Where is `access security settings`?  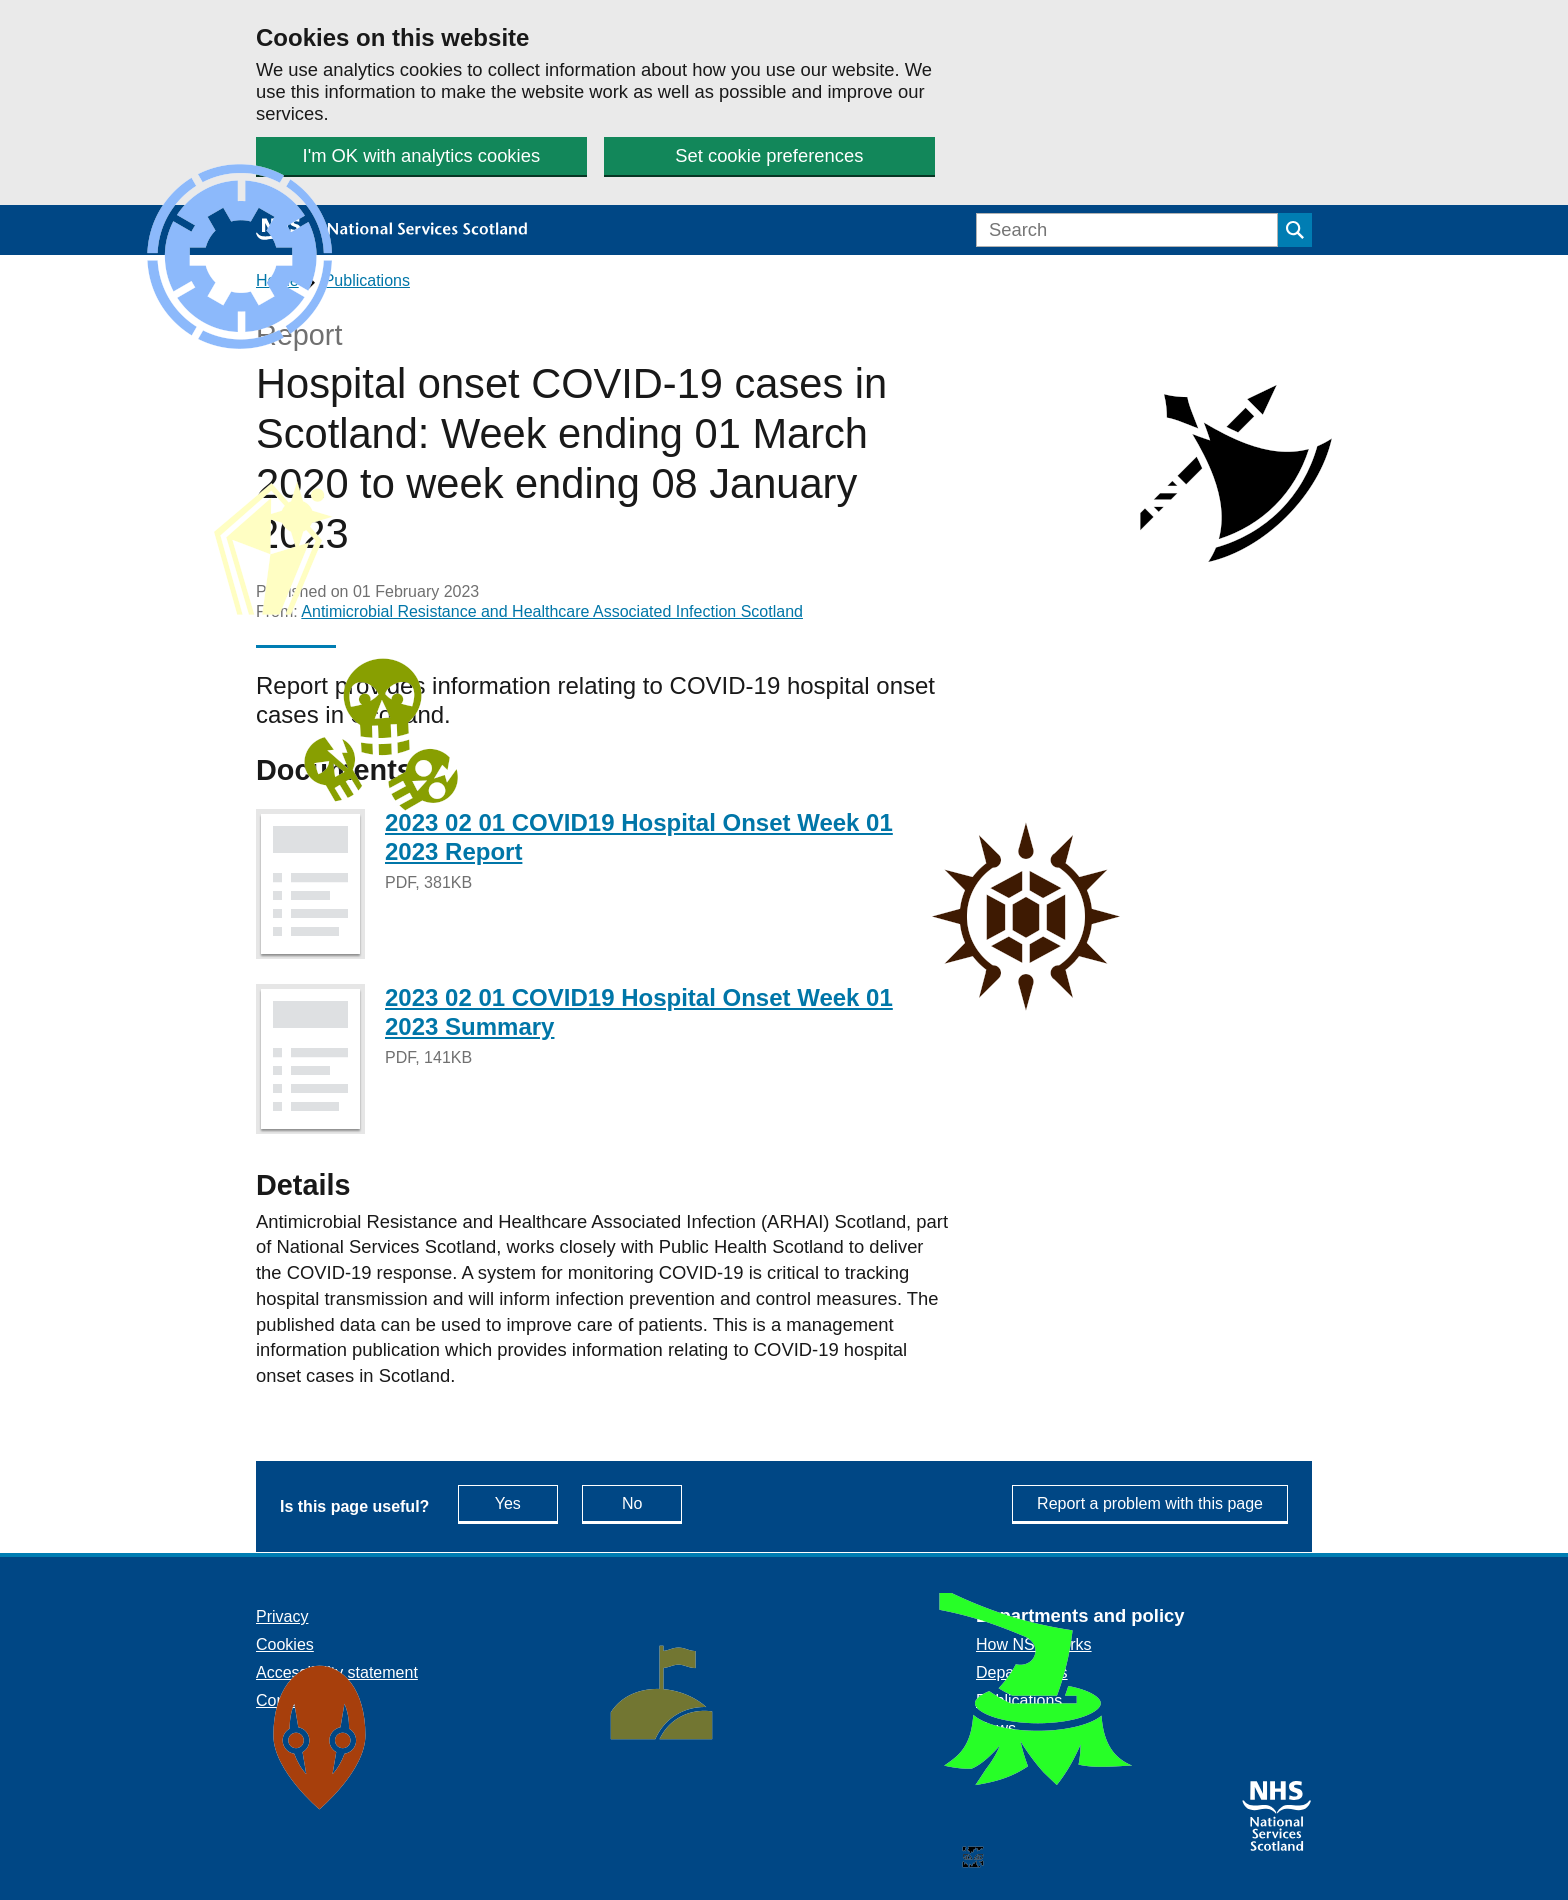
access security settings is located at coordinates (240, 256).